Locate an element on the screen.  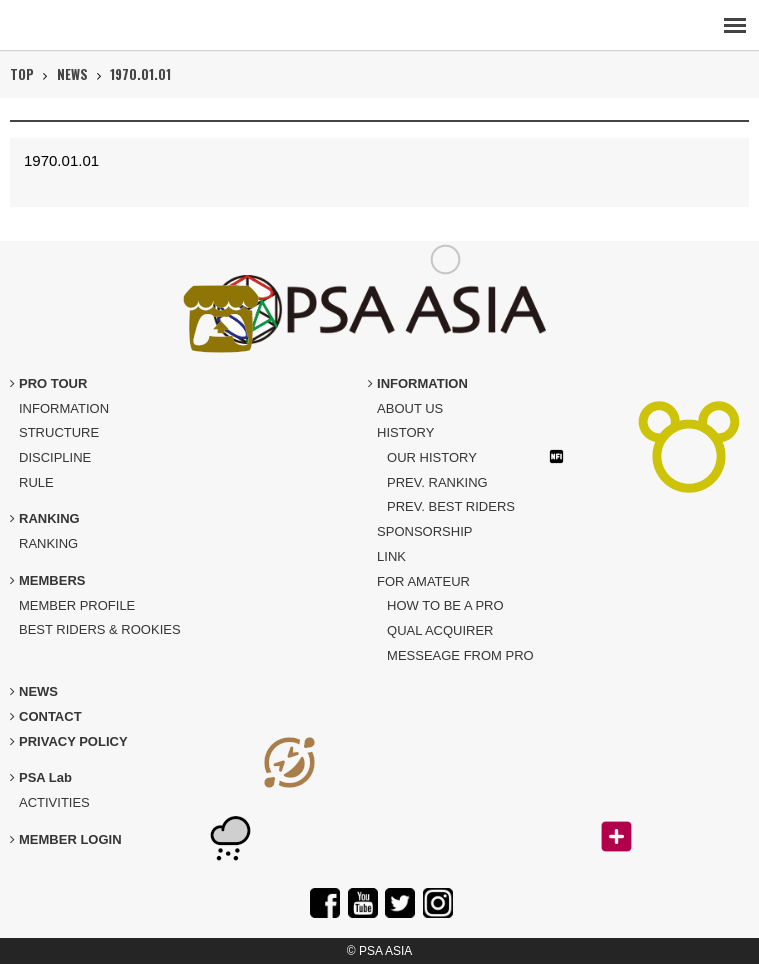
react with laughing tears emoji is located at coordinates (289, 762).